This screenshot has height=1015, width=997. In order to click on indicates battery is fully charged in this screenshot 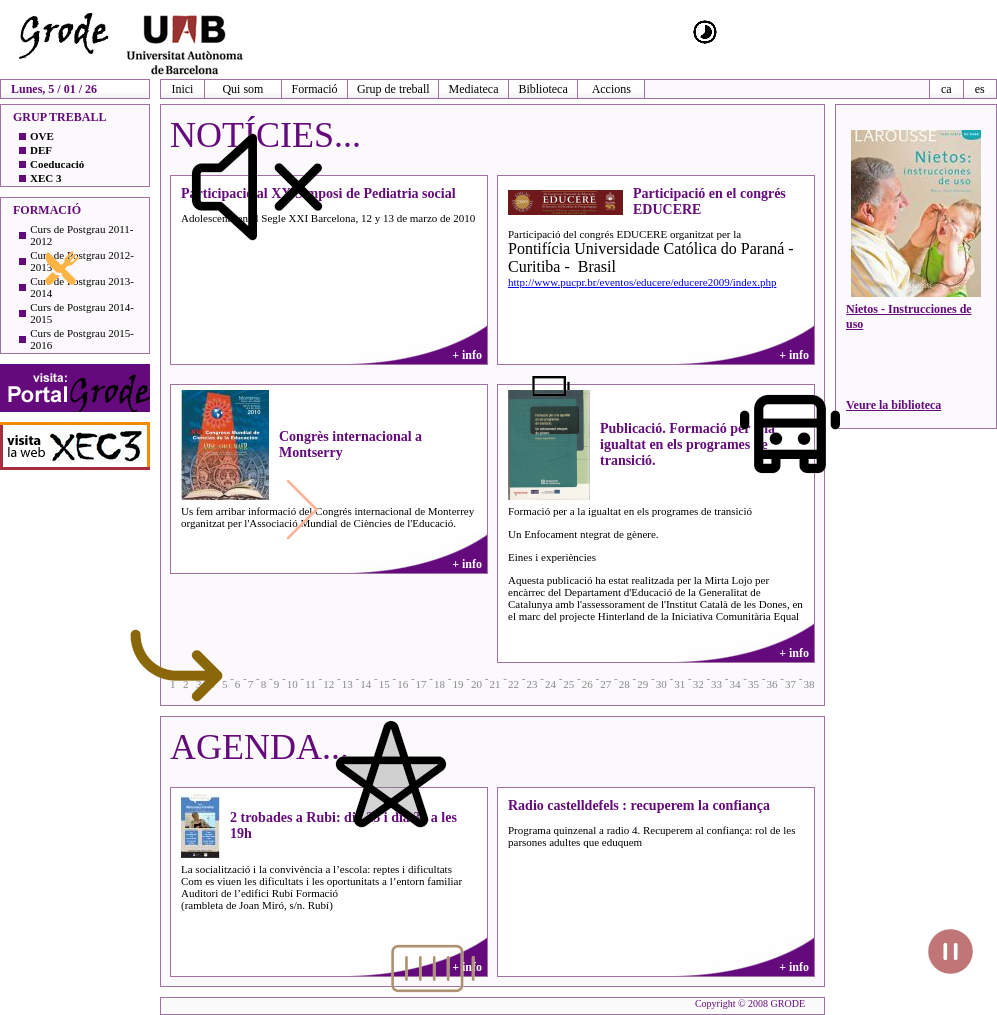, I will do `click(431, 968)`.